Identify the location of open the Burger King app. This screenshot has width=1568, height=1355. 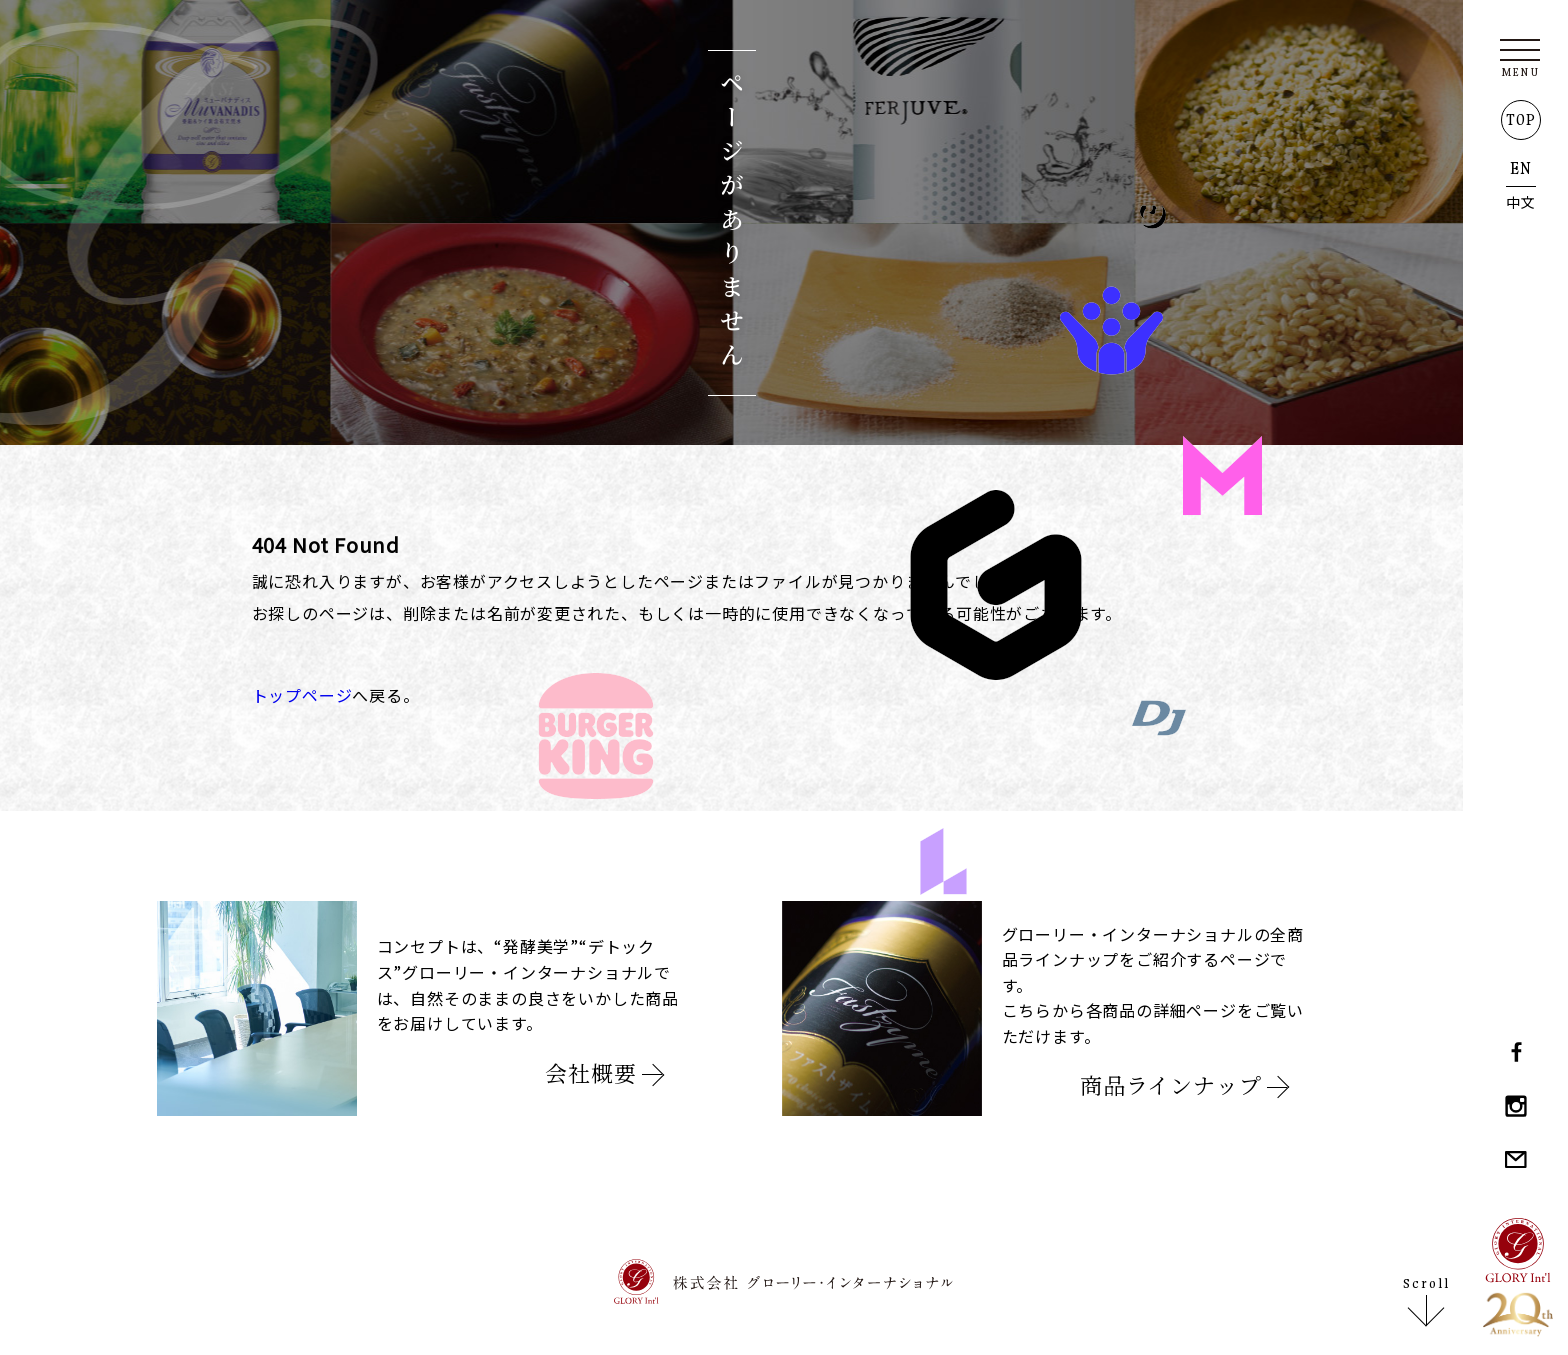
(596, 736).